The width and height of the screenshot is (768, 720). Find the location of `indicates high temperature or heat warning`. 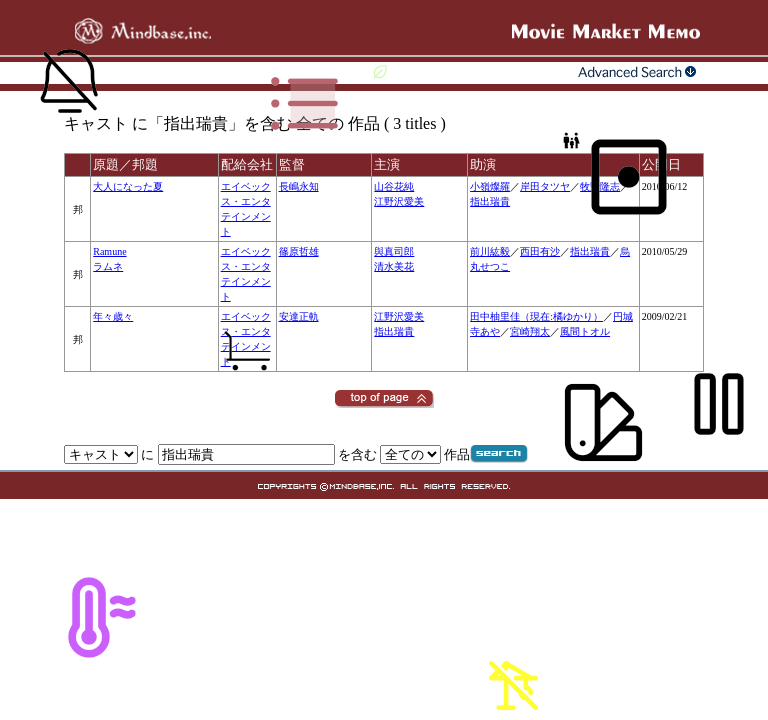

indicates high temperature or heat warning is located at coordinates (95, 617).